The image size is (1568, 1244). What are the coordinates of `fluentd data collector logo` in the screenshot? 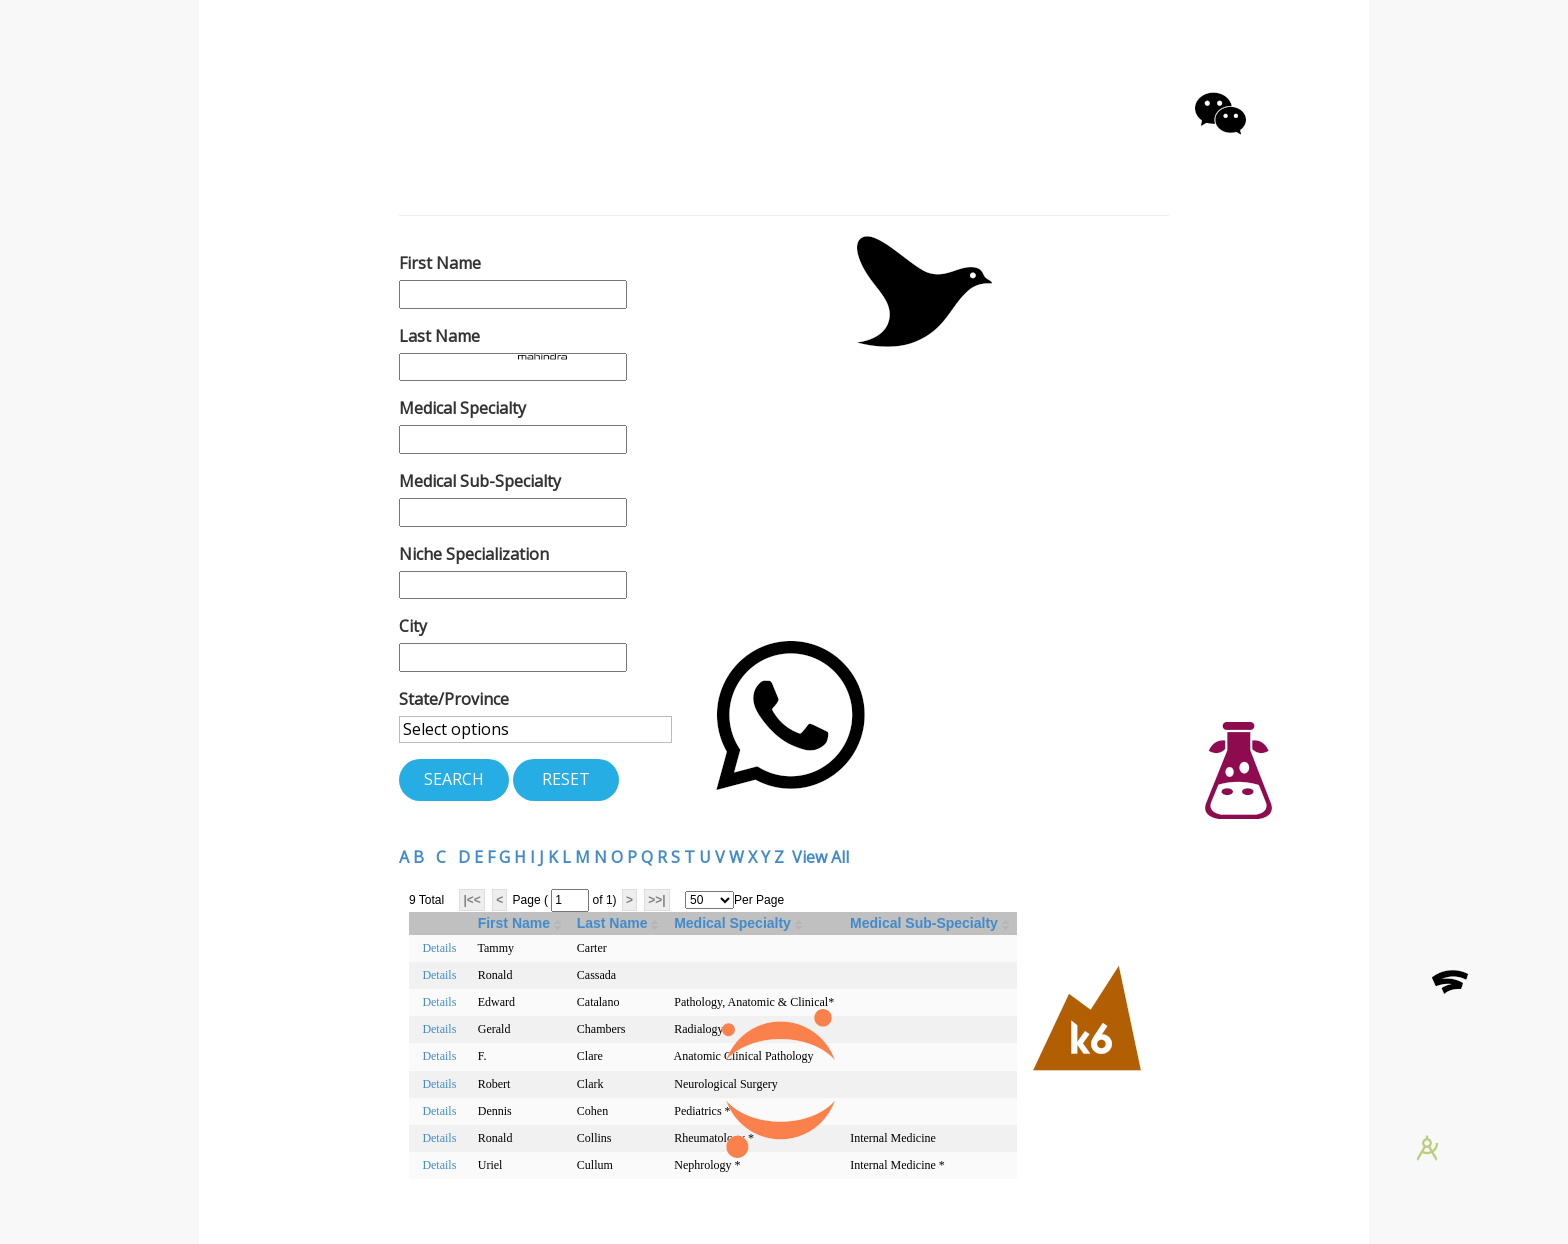 It's located at (924, 291).